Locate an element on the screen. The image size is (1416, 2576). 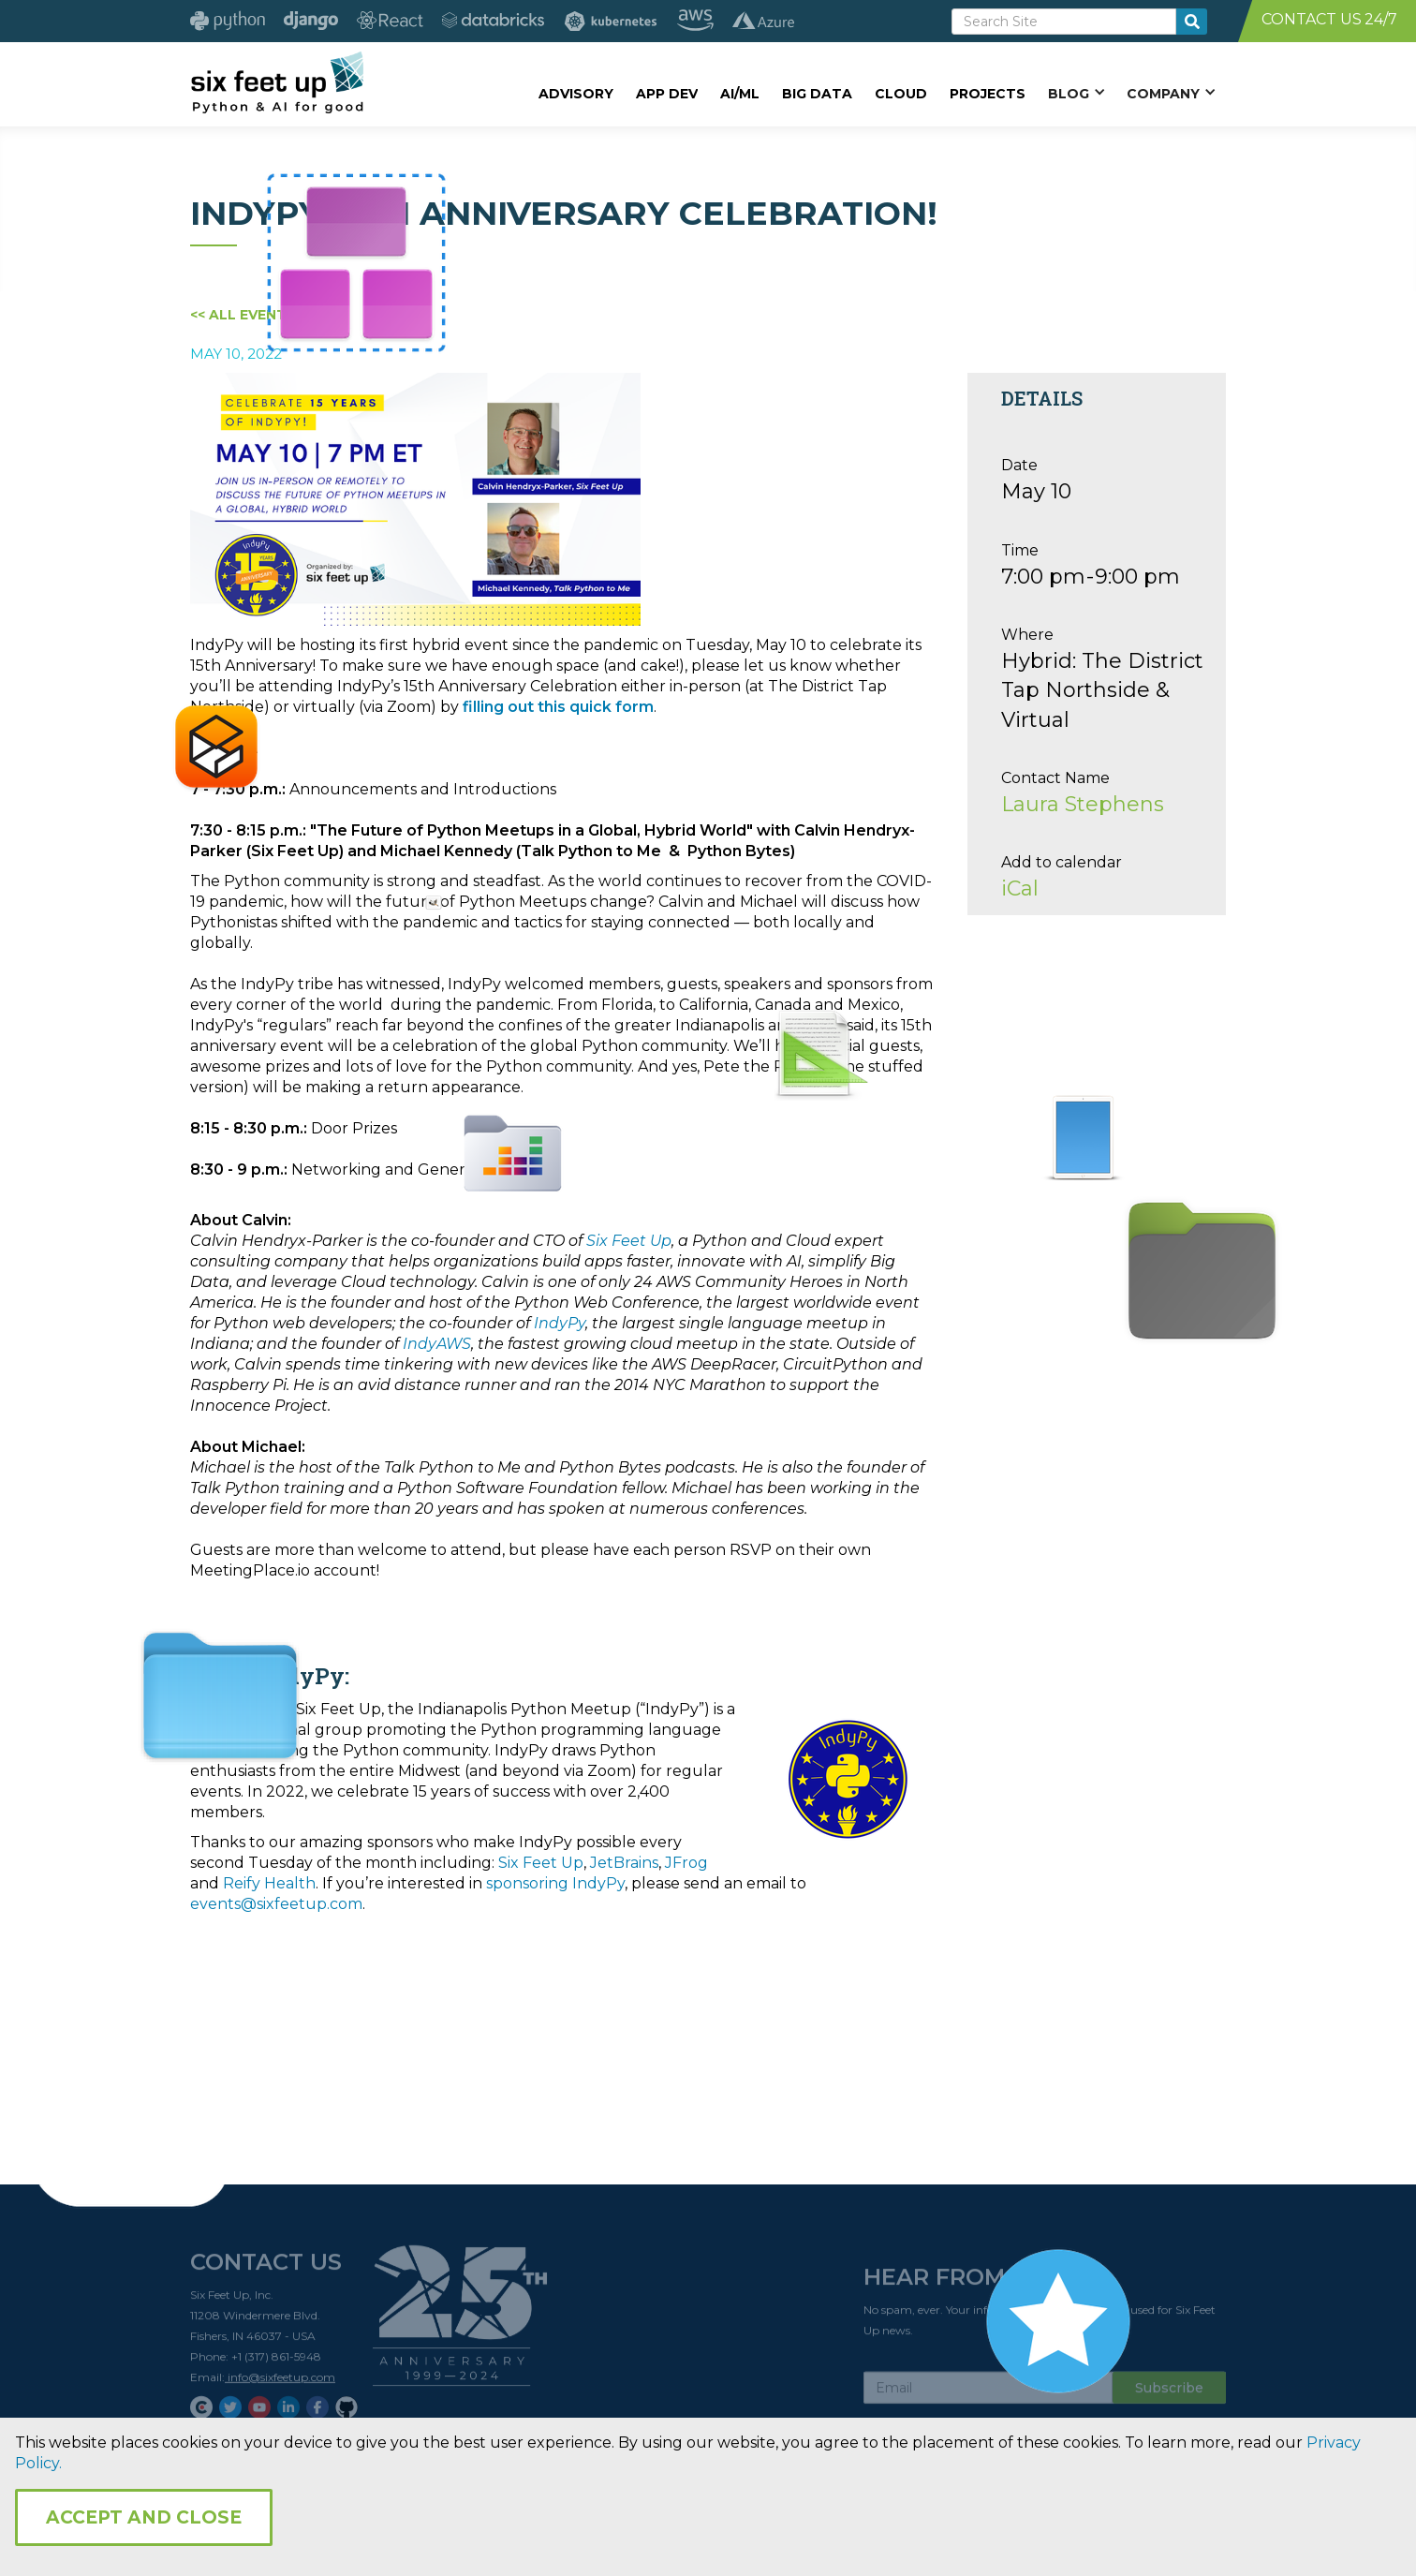
open deezer music folder is located at coordinates (512, 1156).